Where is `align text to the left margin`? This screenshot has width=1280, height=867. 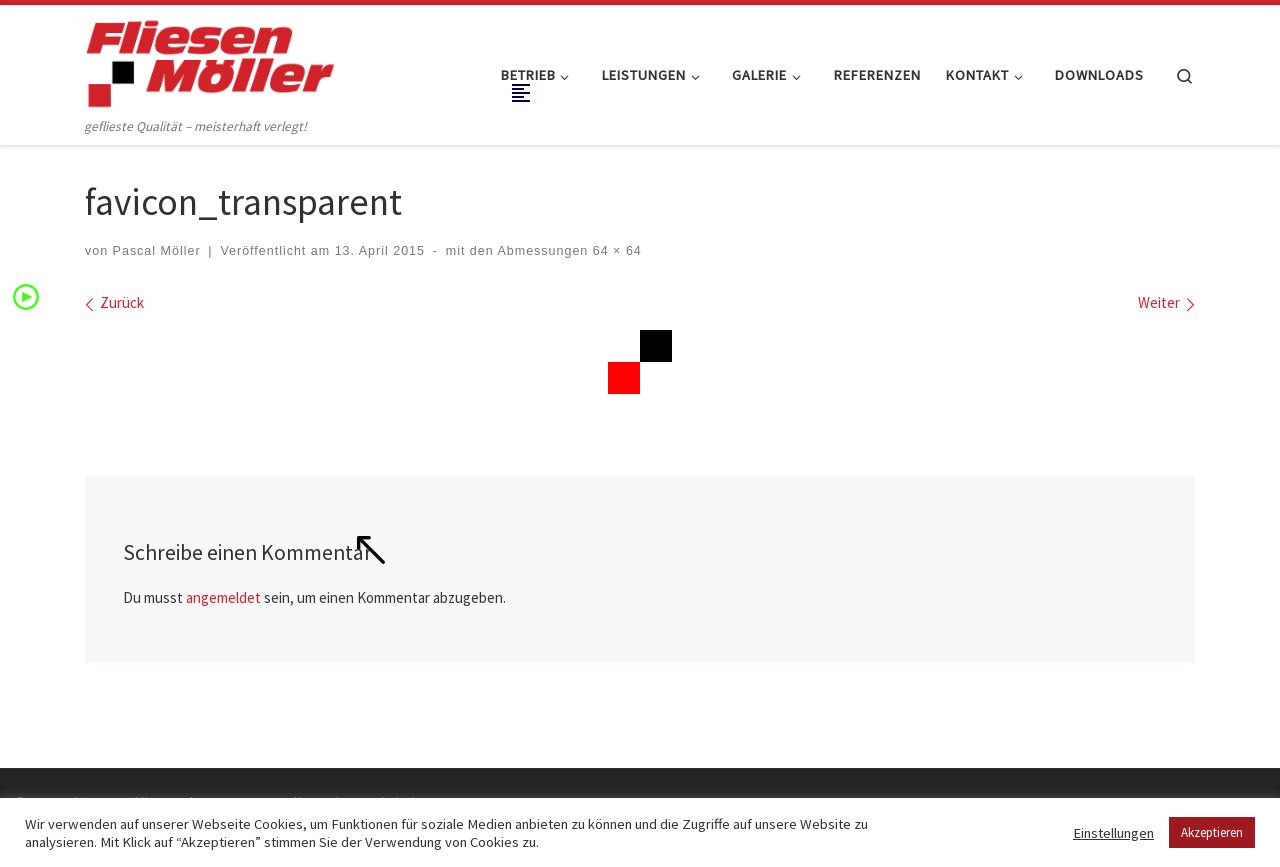
align text to the left margin is located at coordinates (521, 93).